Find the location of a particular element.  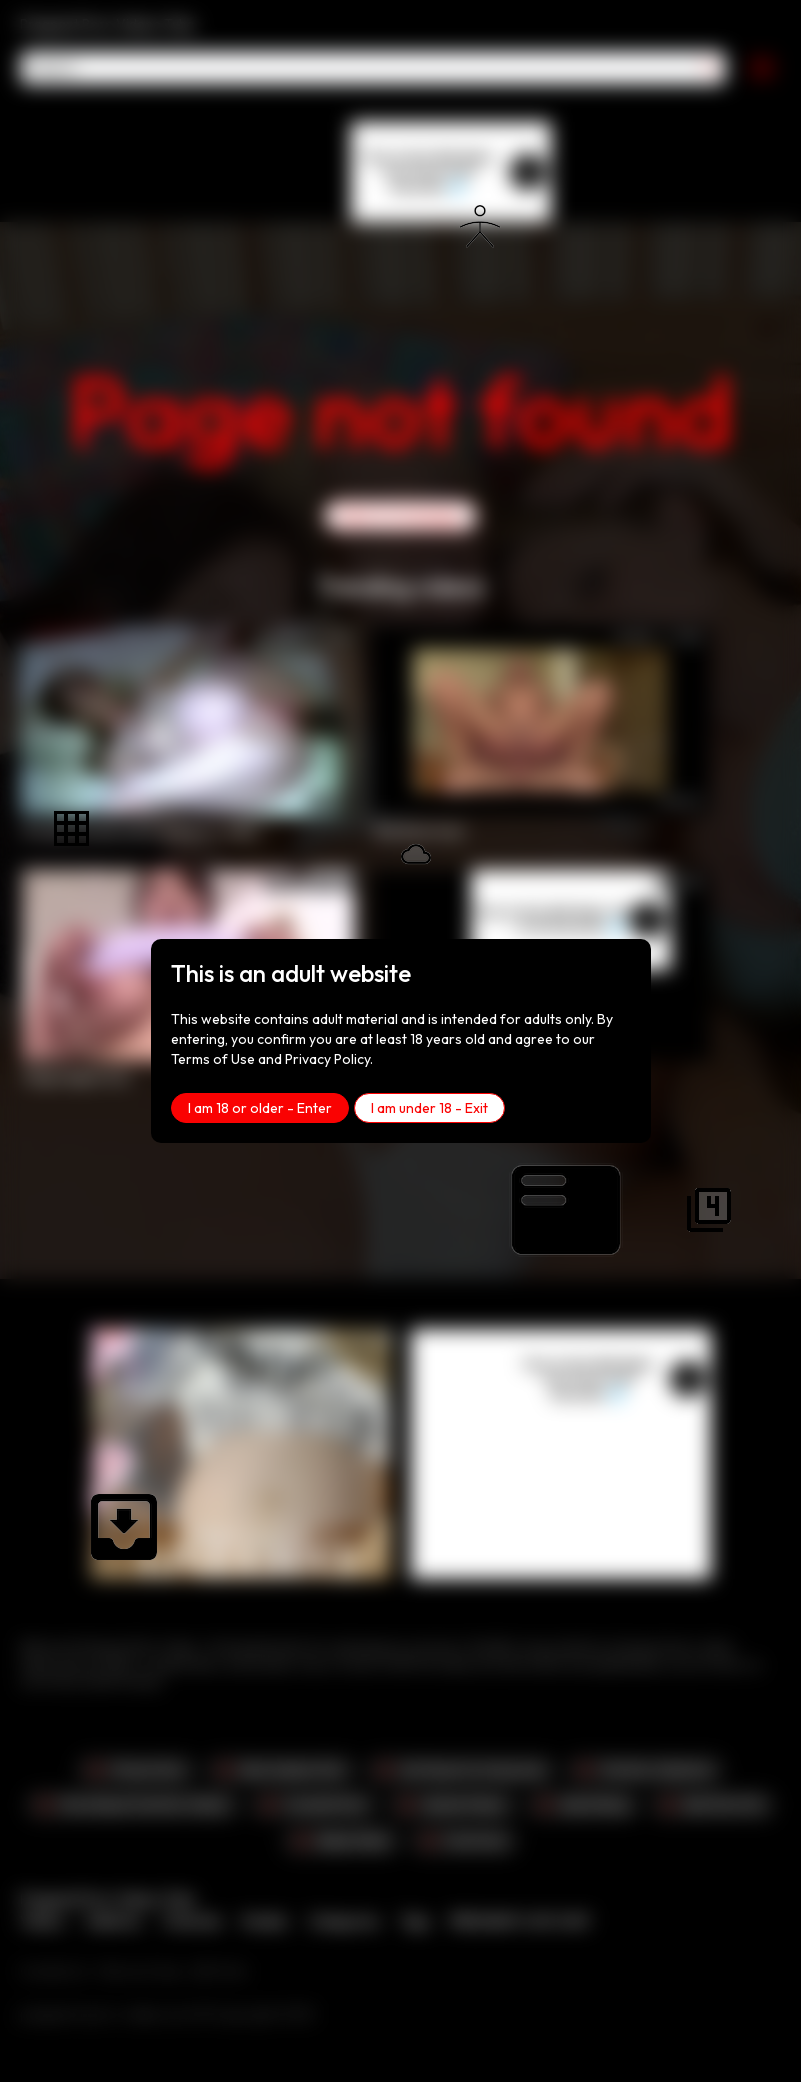

view featured playlist is located at coordinates (566, 1210).